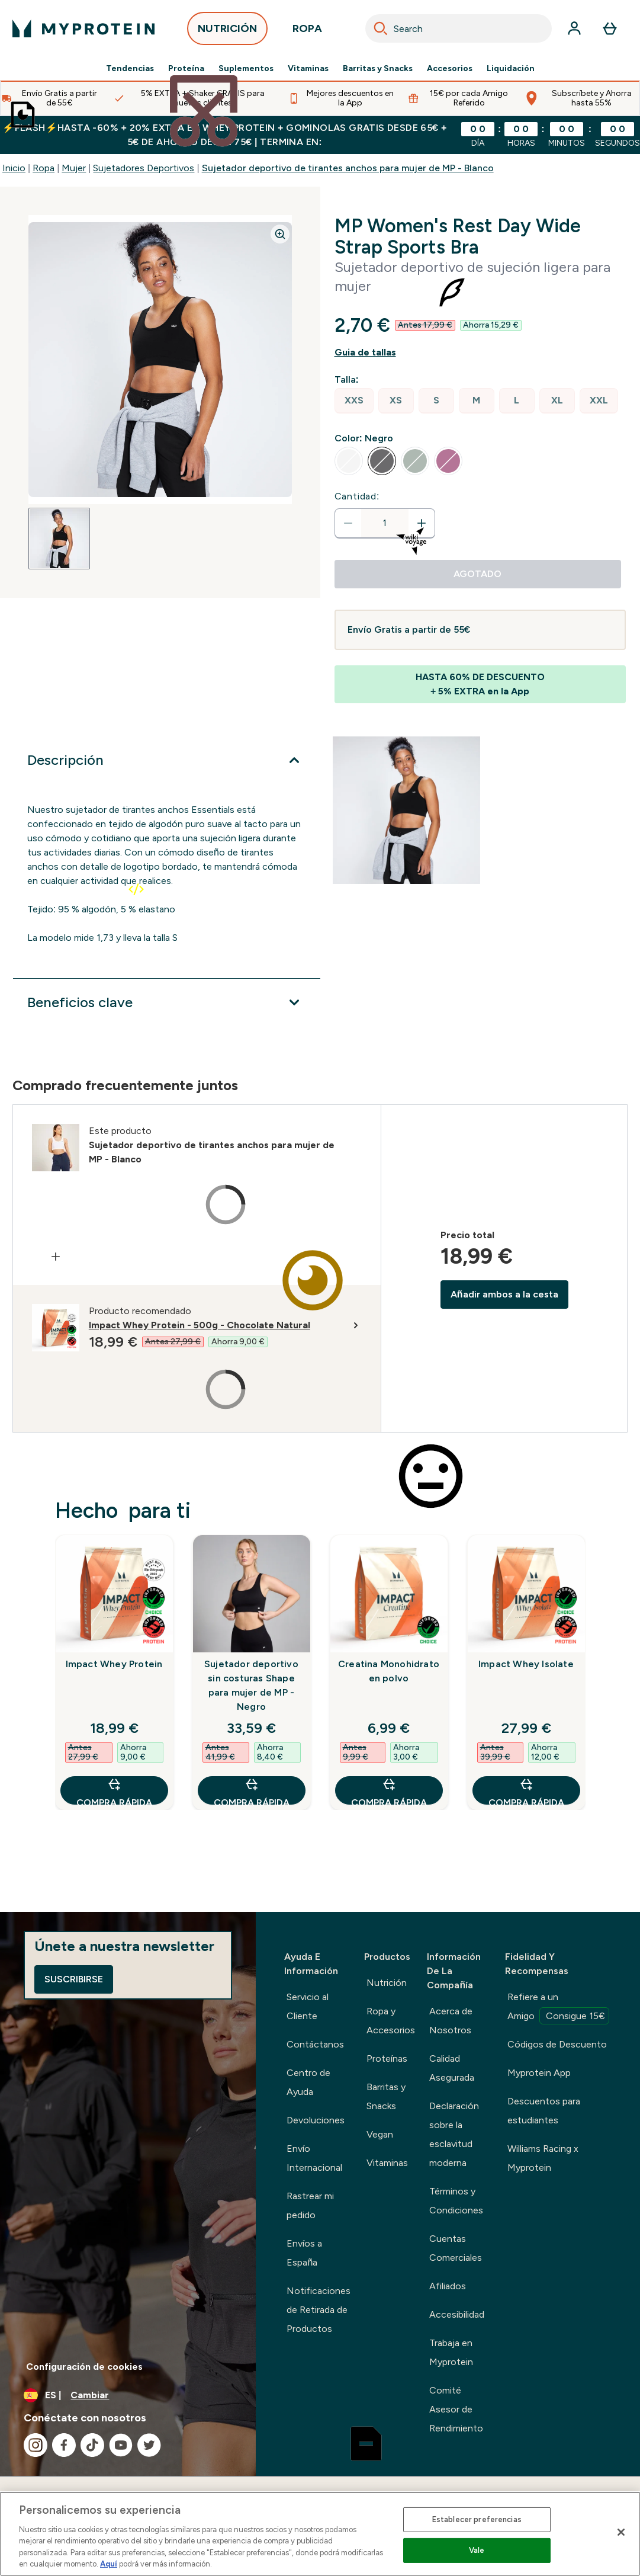 The image size is (640, 2576). Describe the element at coordinates (452, 292) in the screenshot. I see `compose or write a new document` at that location.